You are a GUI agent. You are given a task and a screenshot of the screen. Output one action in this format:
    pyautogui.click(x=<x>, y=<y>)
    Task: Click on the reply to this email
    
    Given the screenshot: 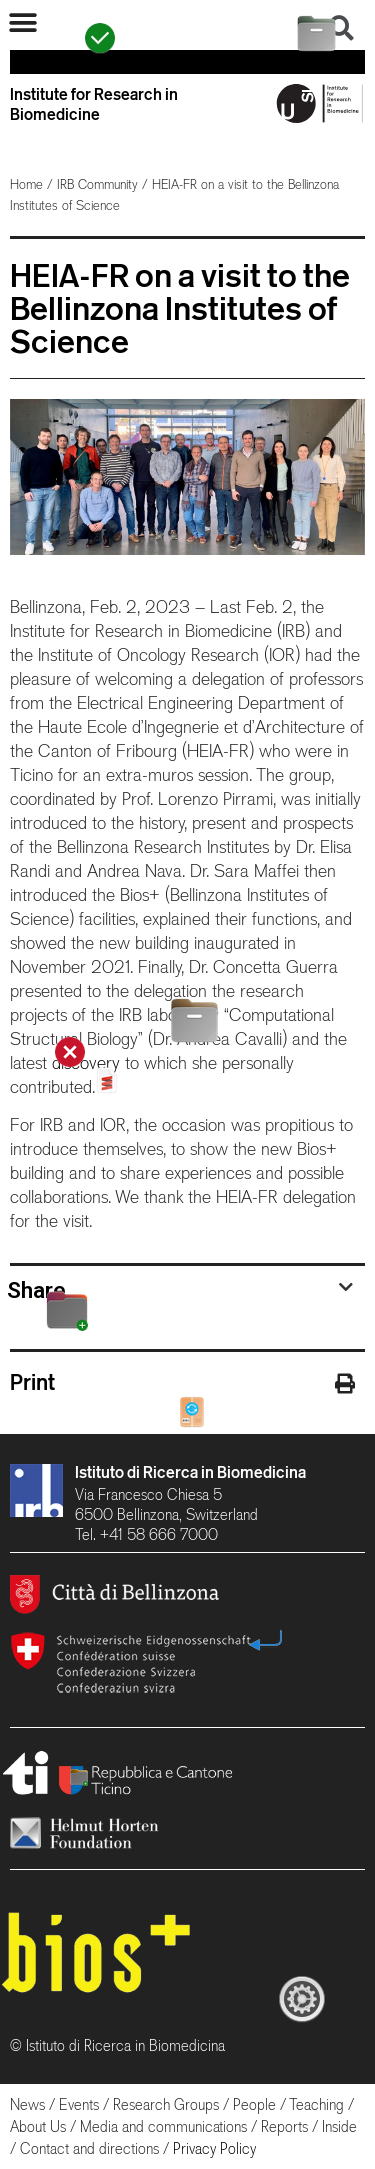 What is the action you would take?
    pyautogui.click(x=265, y=1638)
    